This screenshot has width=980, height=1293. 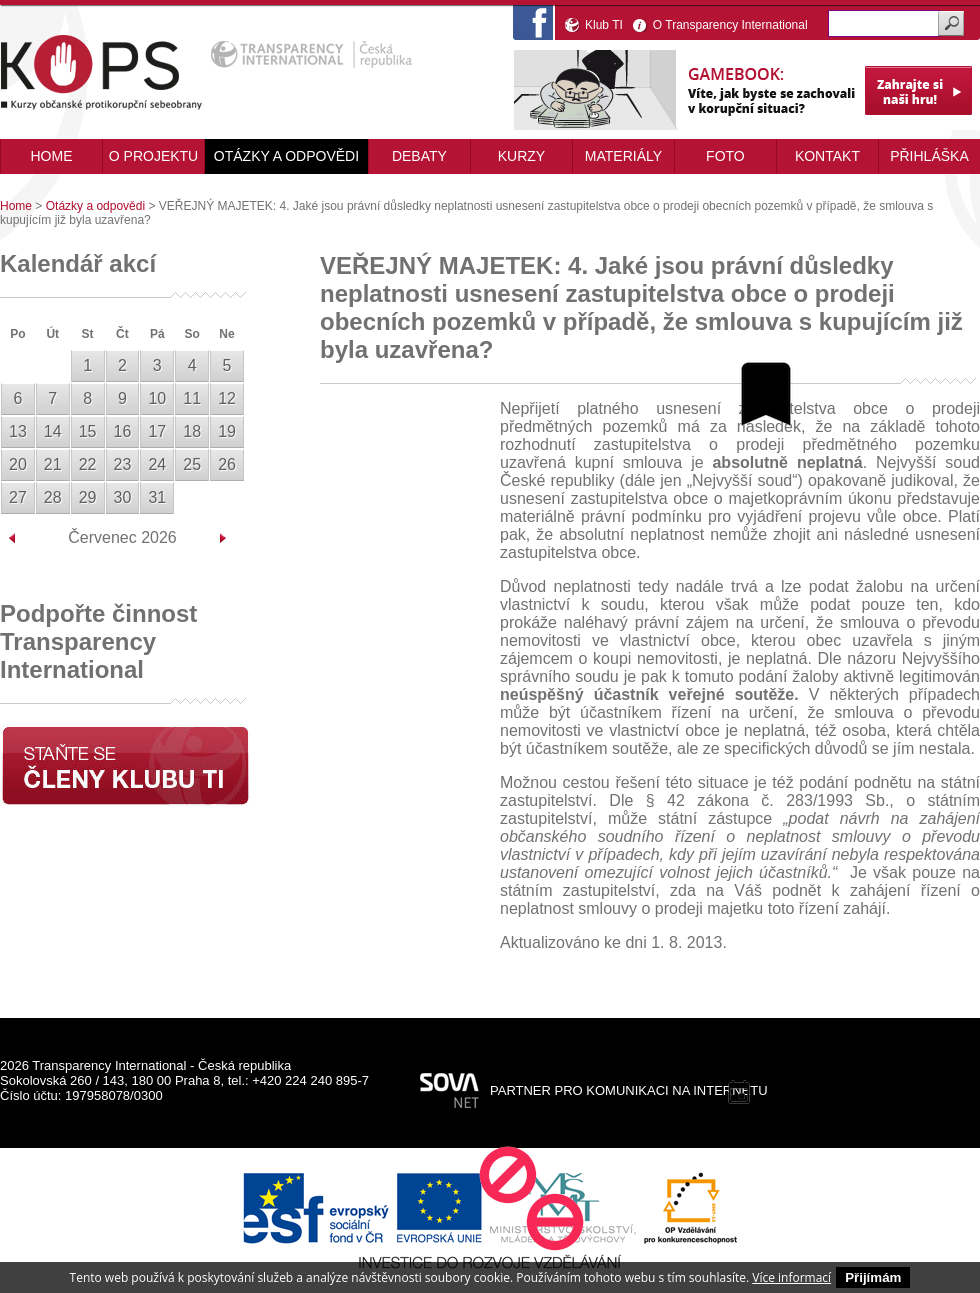 I want to click on bookmark this item, so click(x=766, y=394).